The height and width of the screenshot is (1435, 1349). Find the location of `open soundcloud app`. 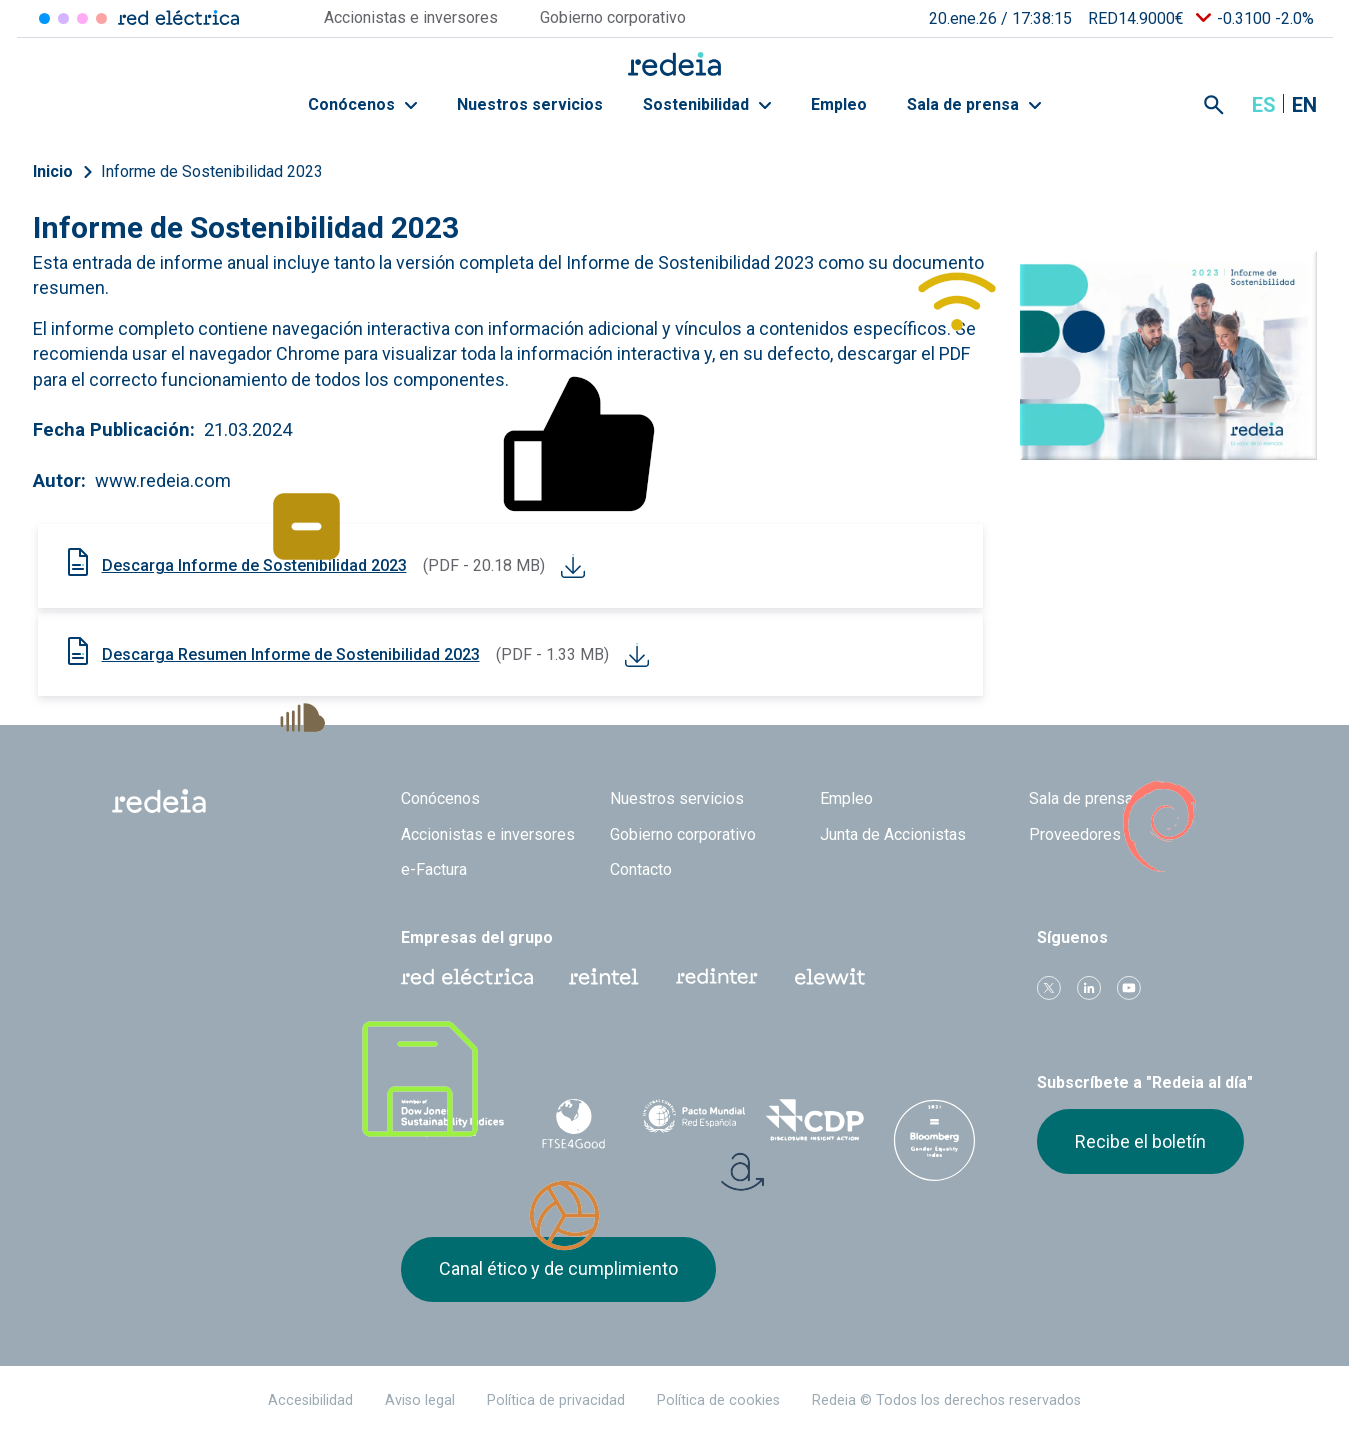

open soundcloud app is located at coordinates (302, 719).